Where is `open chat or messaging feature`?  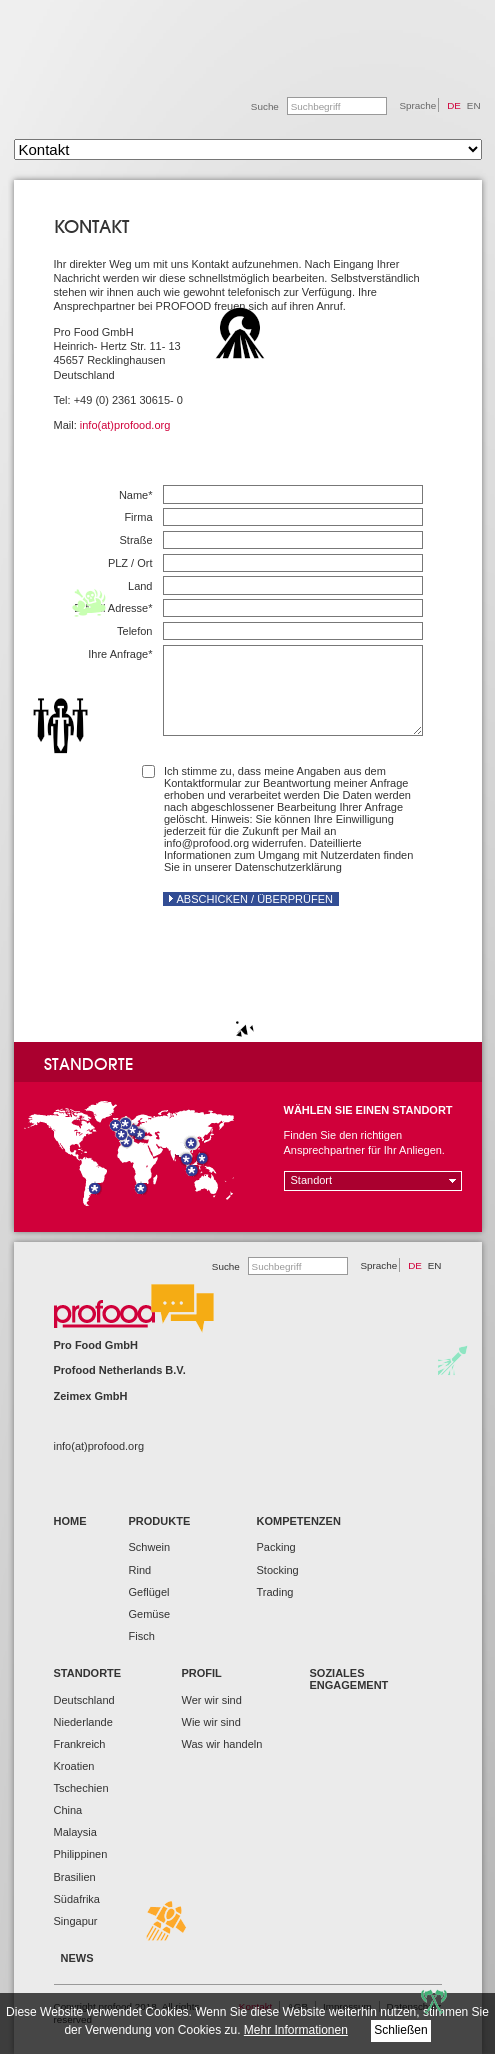
open chat or messaging feature is located at coordinates (182, 1308).